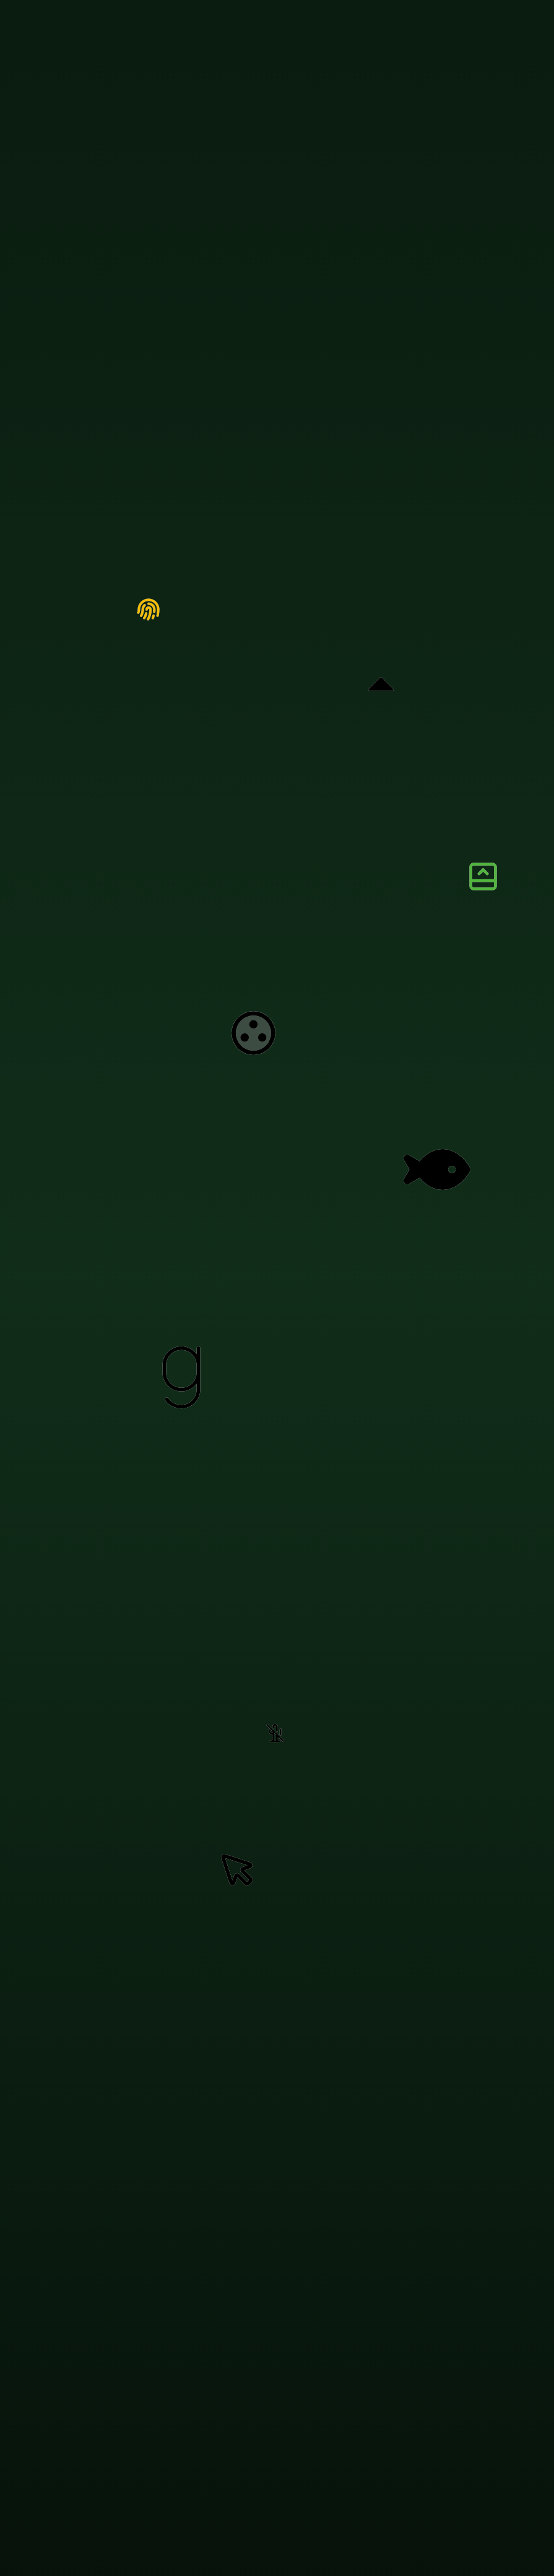 This screenshot has width=554, height=2576. I want to click on view team or group workspace, so click(253, 1033).